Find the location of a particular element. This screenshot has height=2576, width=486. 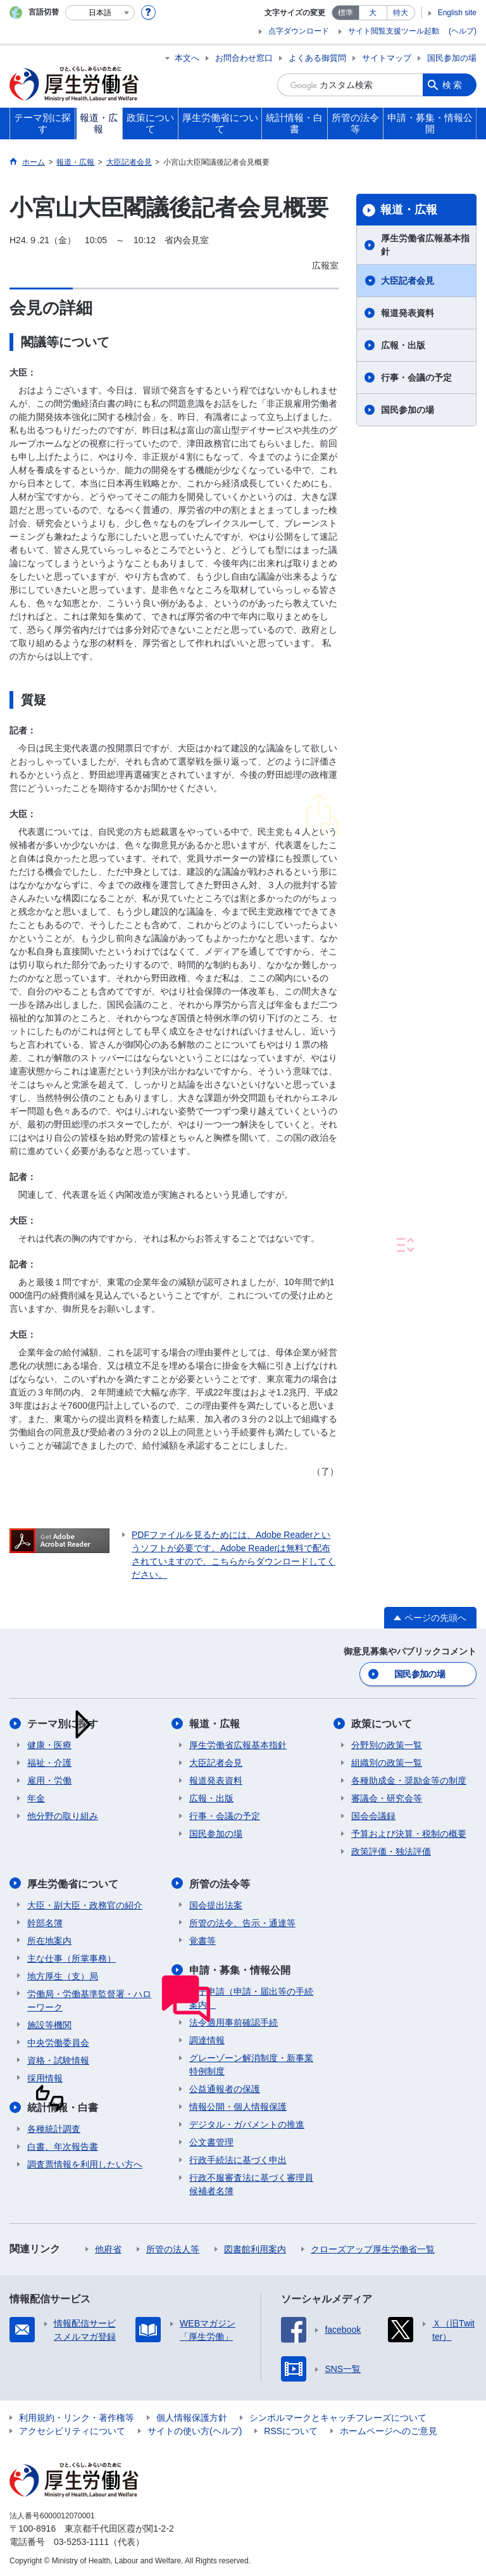

navigate to the next item or screen is located at coordinates (82, 1724).